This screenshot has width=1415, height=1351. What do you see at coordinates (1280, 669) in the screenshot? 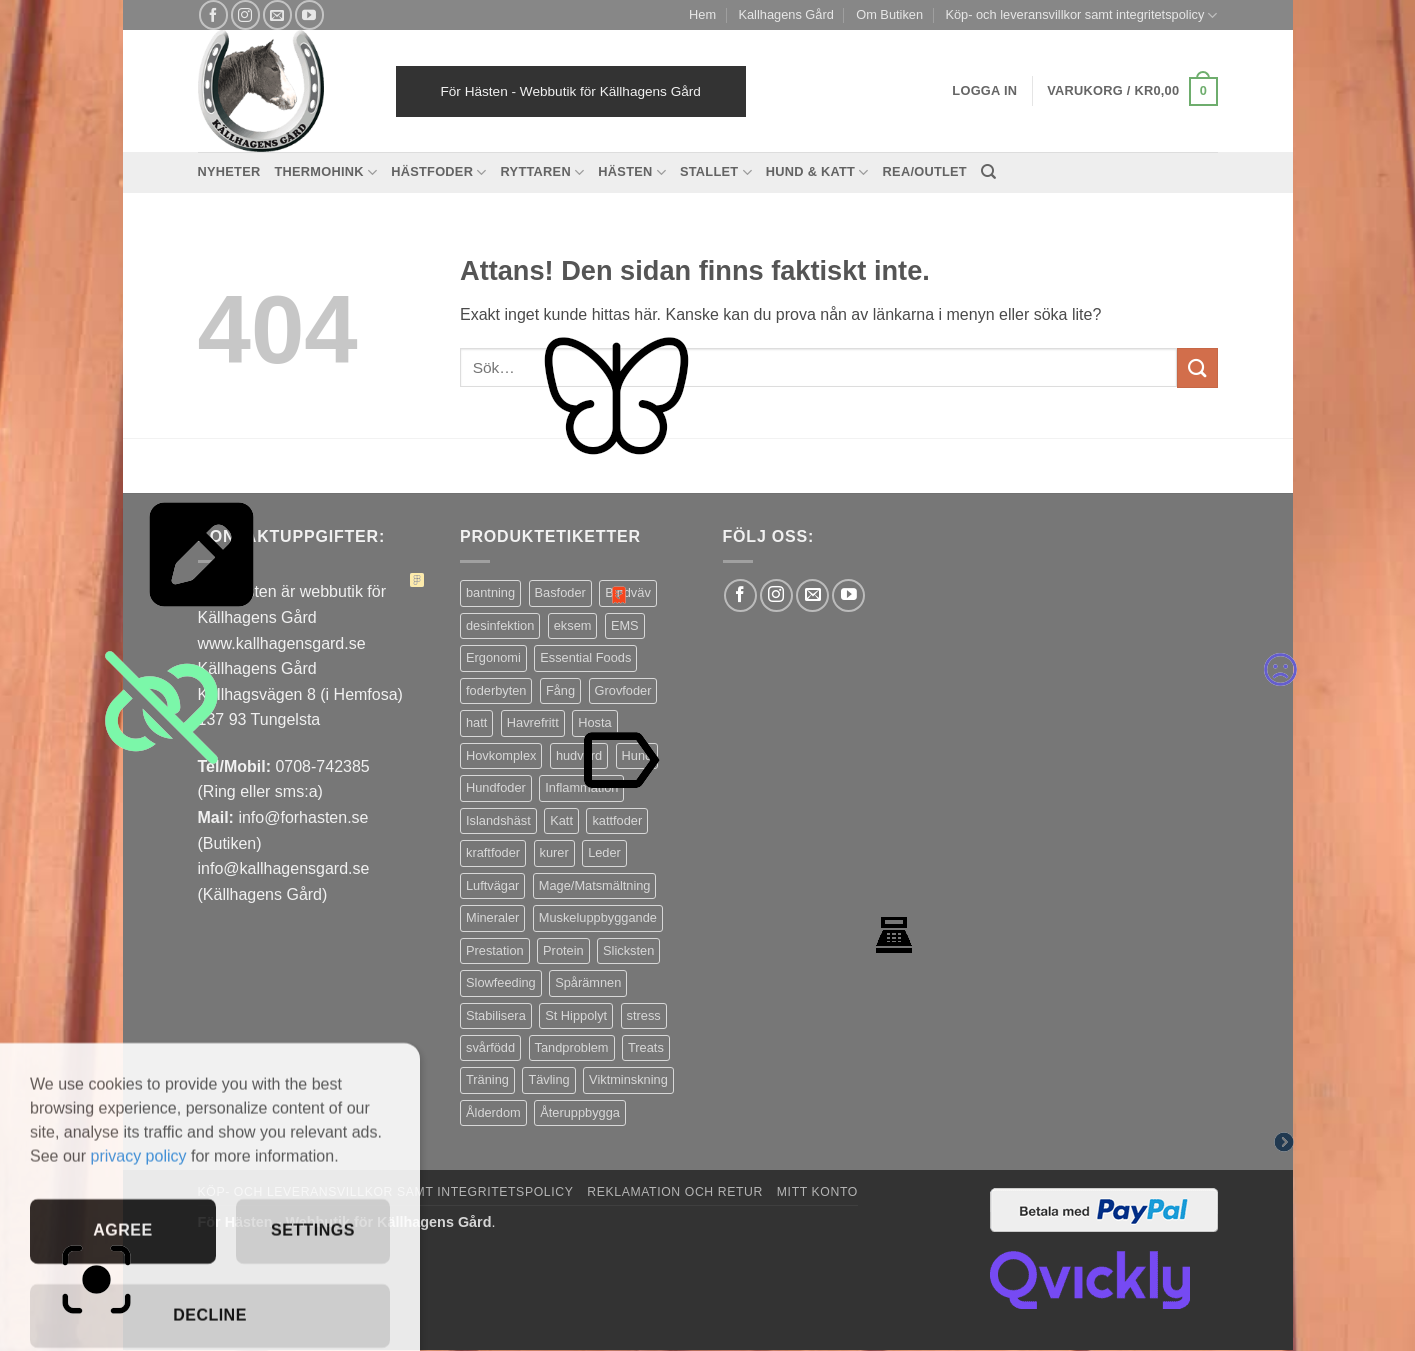
I see `indicates negative feedback or dissatisfaction` at bounding box center [1280, 669].